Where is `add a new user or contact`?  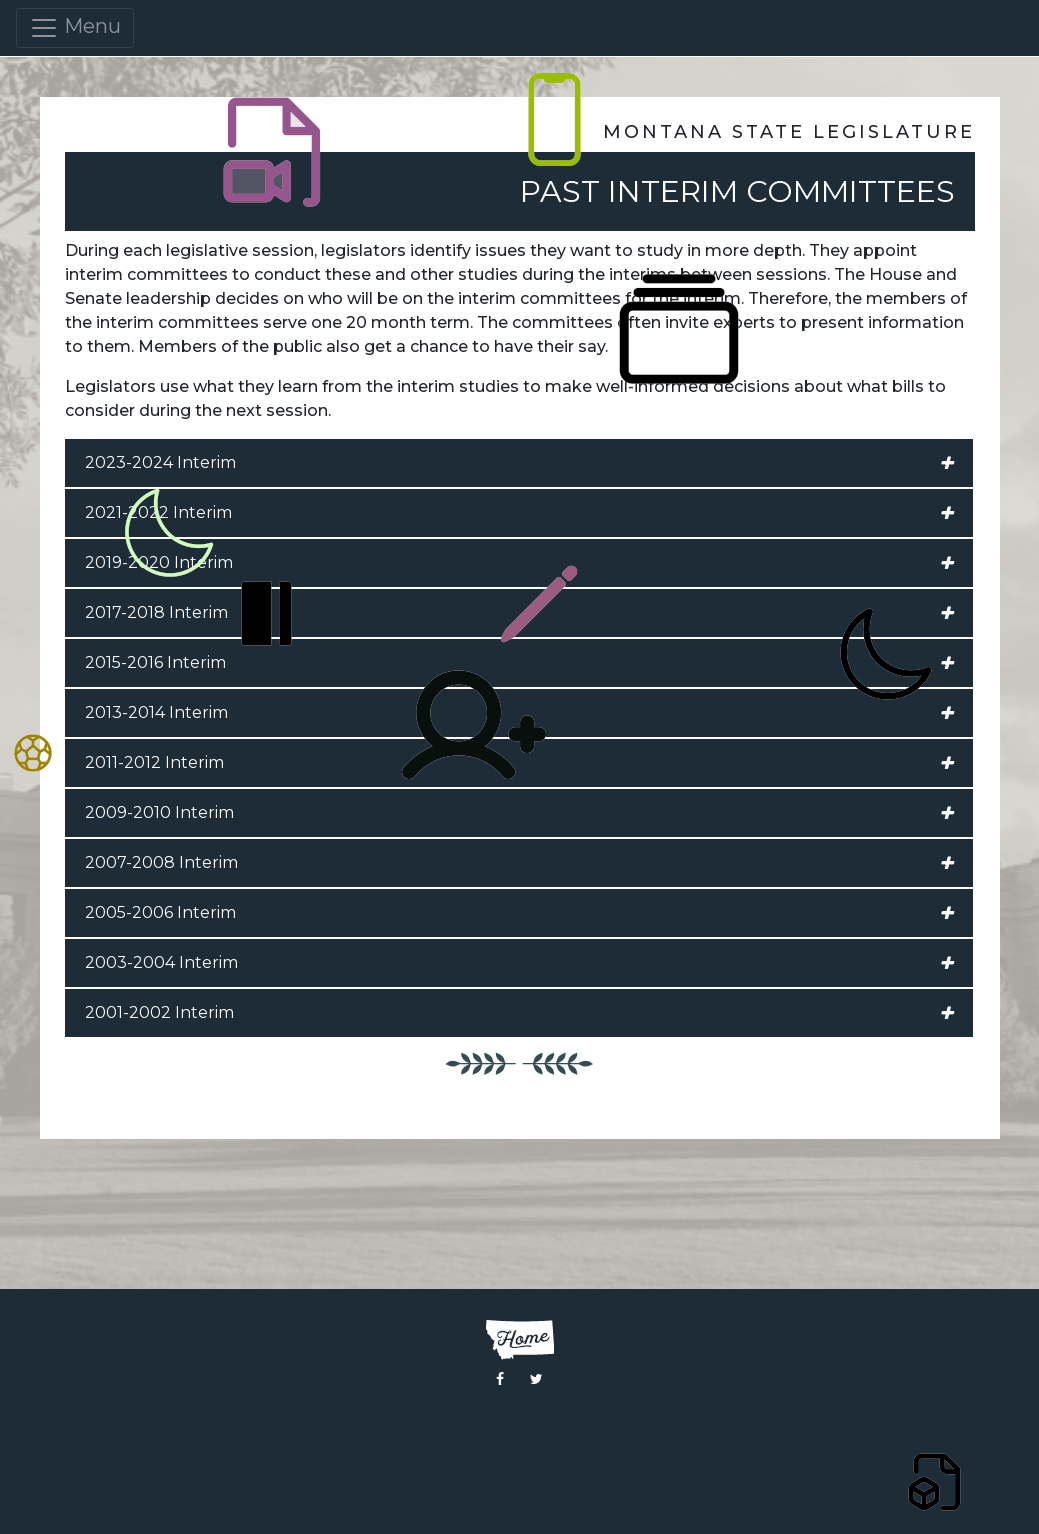
add a new user or contact is located at coordinates (470, 729).